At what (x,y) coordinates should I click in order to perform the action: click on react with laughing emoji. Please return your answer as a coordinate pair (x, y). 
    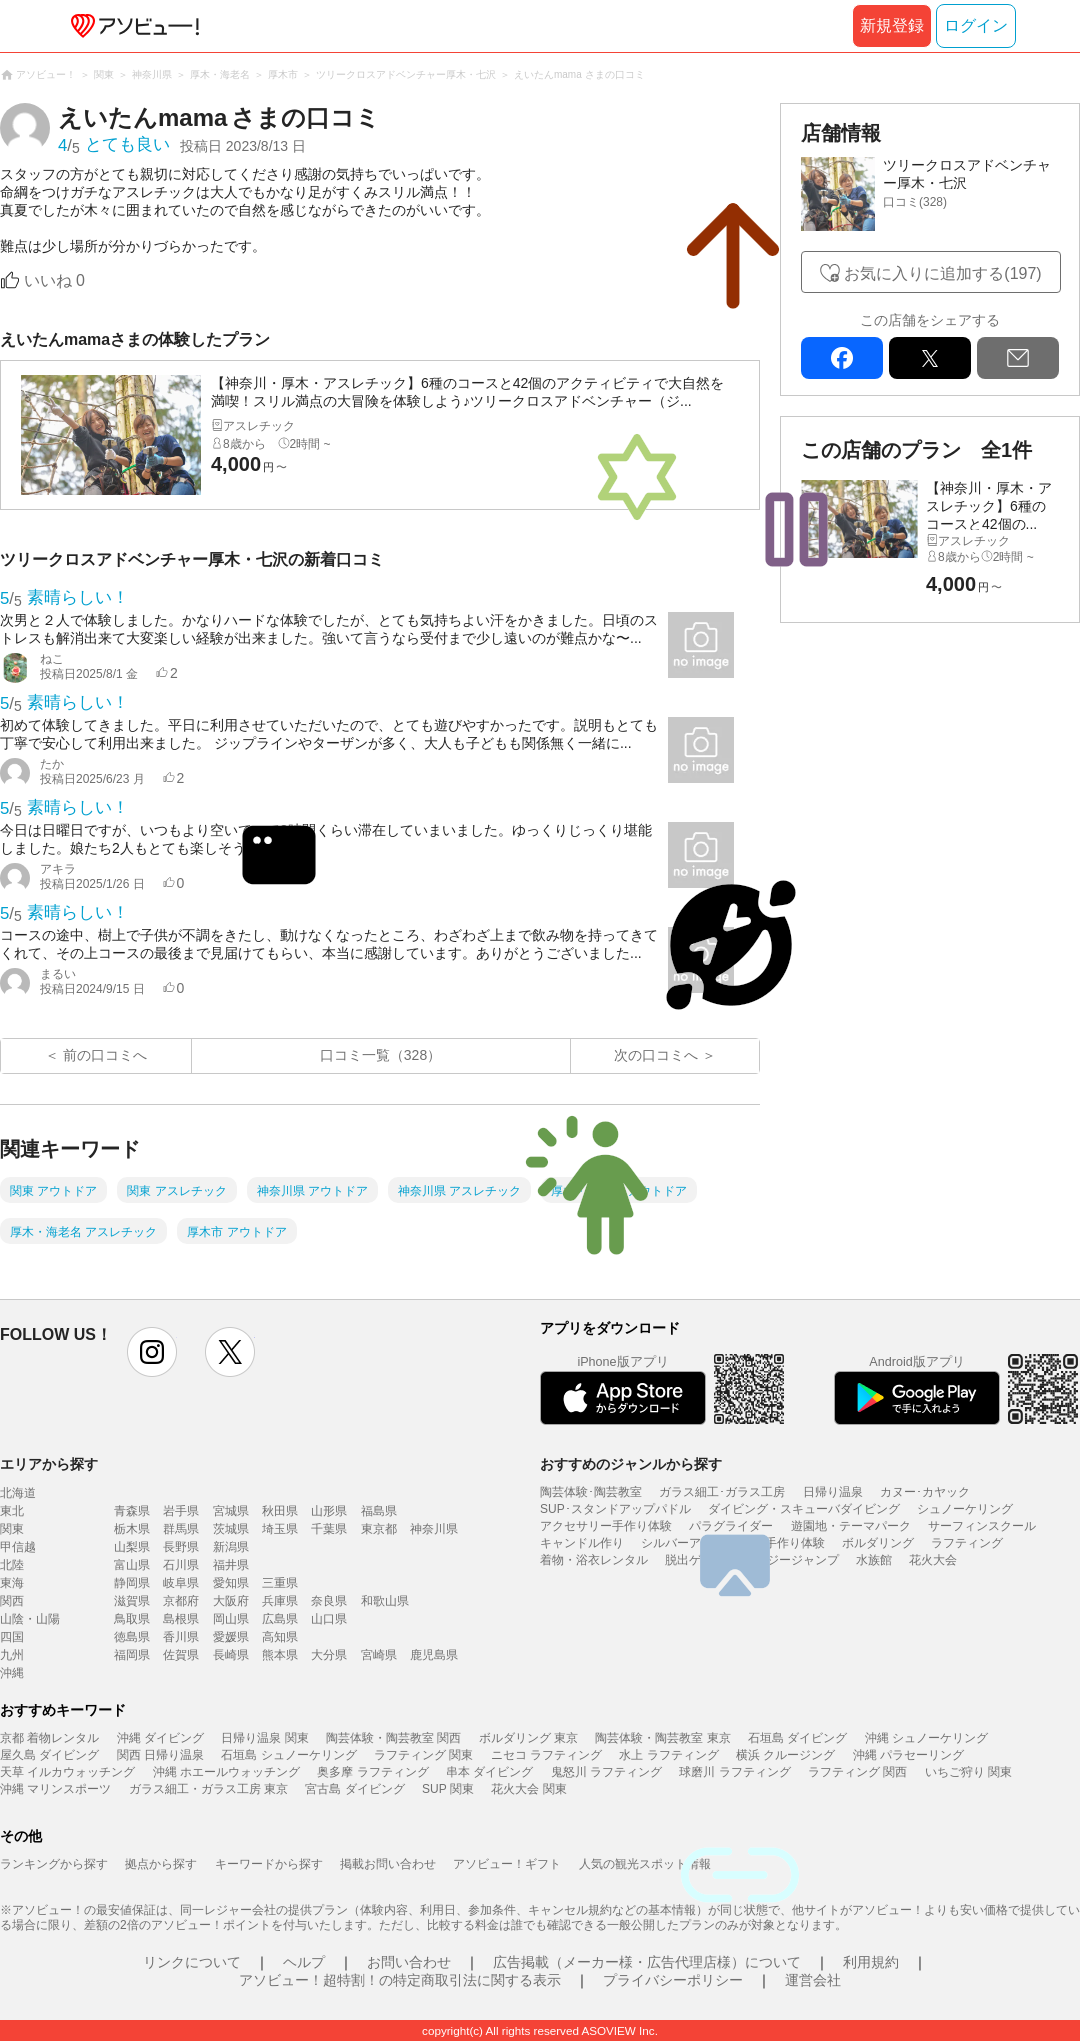
    Looking at the image, I should click on (731, 945).